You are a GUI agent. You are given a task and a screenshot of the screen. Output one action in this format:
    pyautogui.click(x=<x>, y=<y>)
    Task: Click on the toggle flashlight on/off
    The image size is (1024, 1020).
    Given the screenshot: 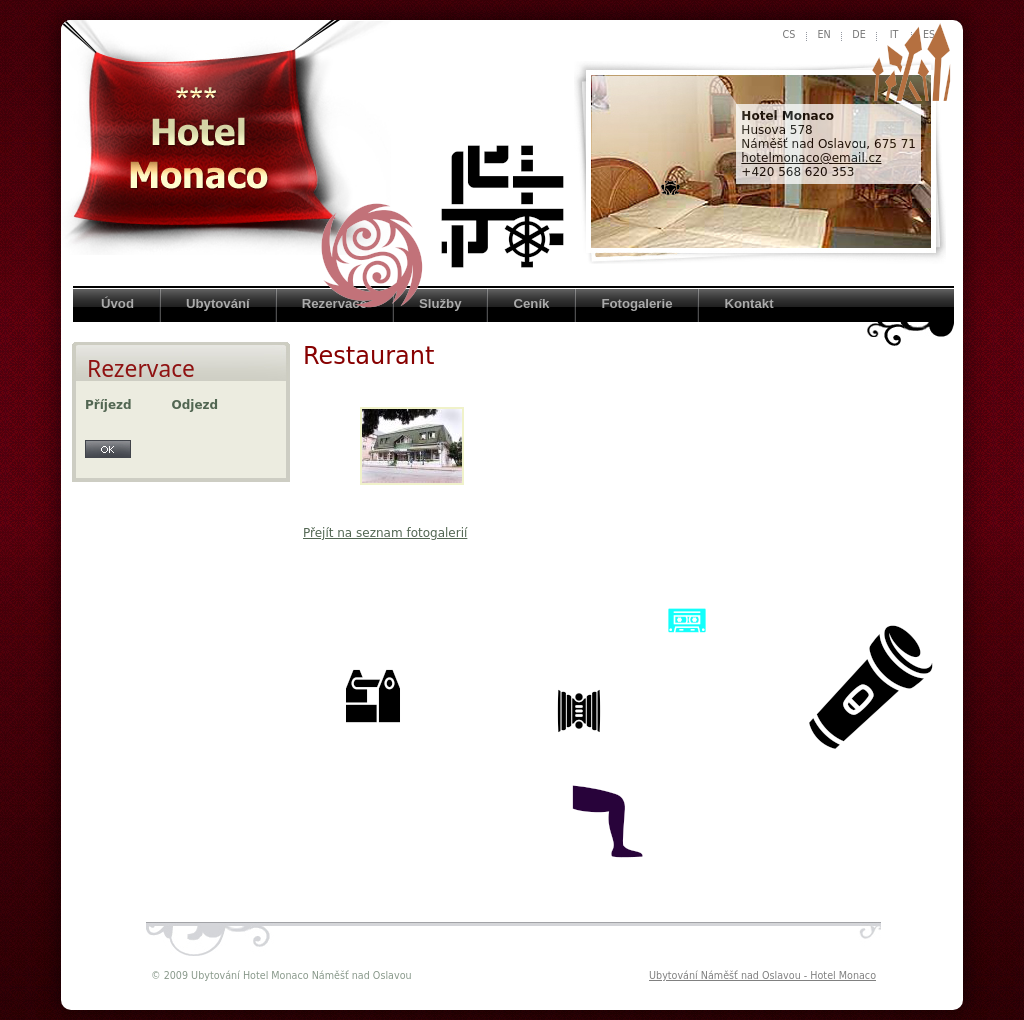 What is the action you would take?
    pyautogui.click(x=870, y=687)
    